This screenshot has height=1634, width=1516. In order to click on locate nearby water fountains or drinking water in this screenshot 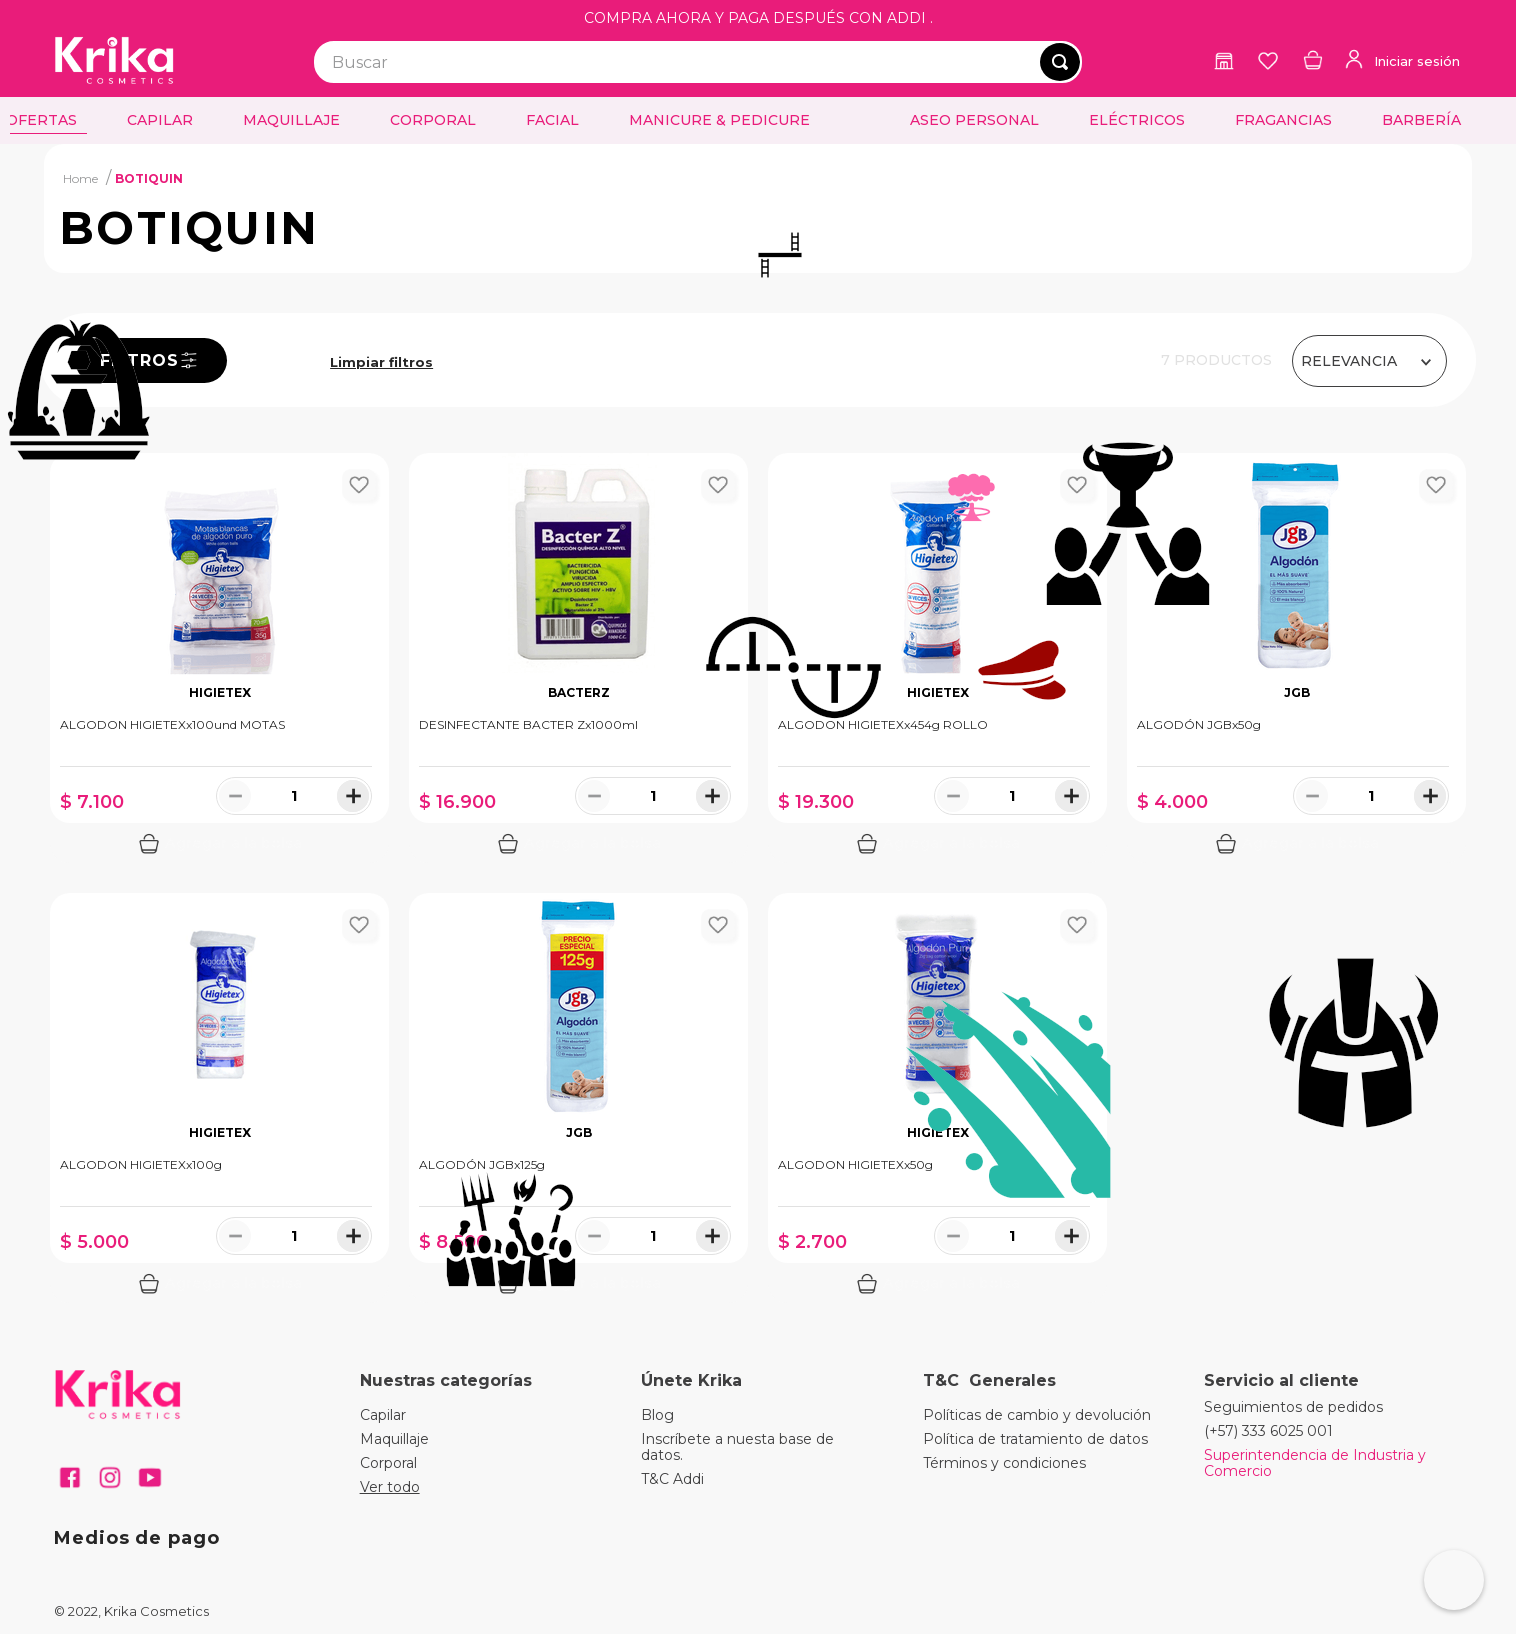, I will do `click(79, 391)`.